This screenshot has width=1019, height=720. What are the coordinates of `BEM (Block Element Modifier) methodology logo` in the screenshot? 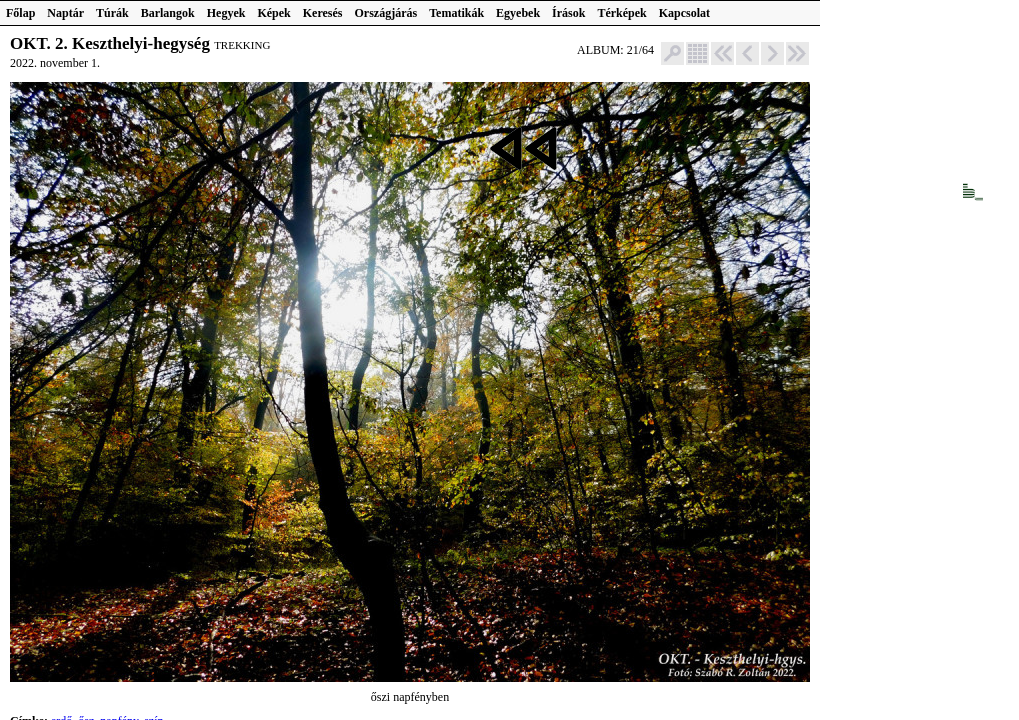 It's located at (973, 192).